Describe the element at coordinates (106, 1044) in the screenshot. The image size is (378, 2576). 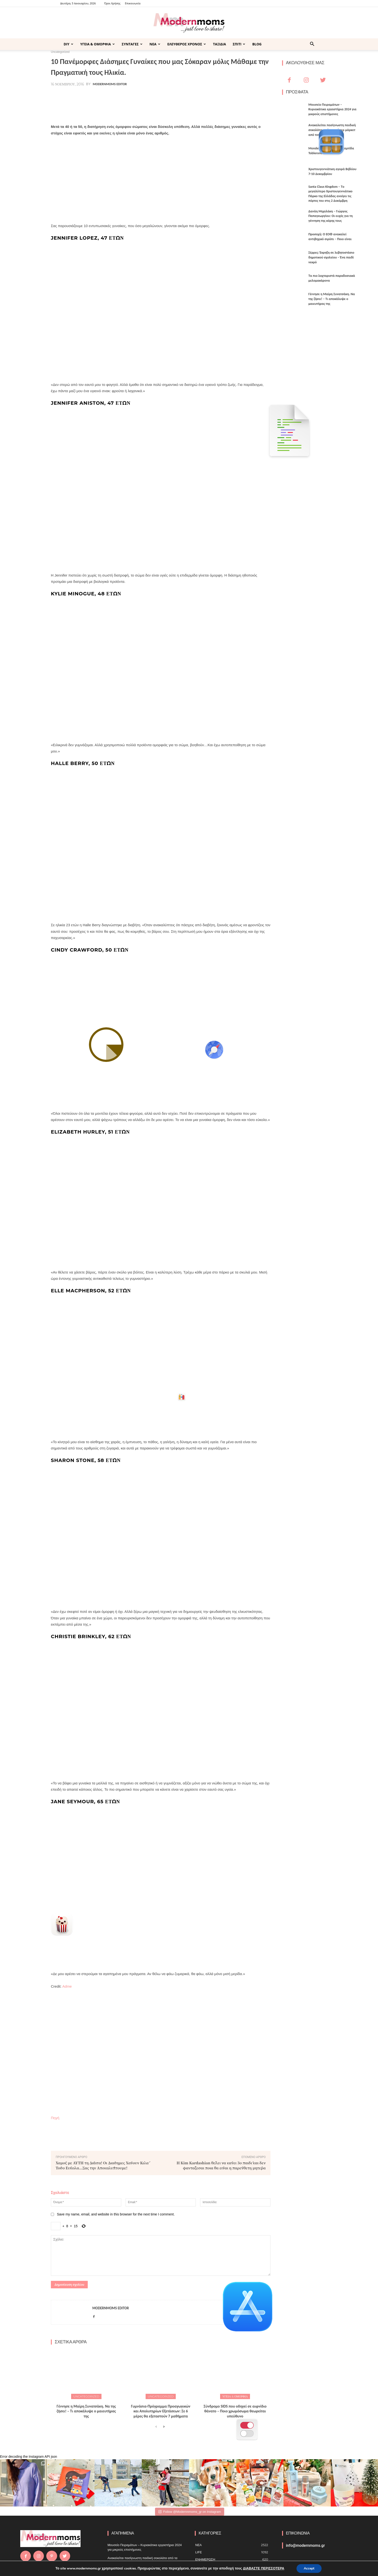
I see `view disk storage usage` at that location.